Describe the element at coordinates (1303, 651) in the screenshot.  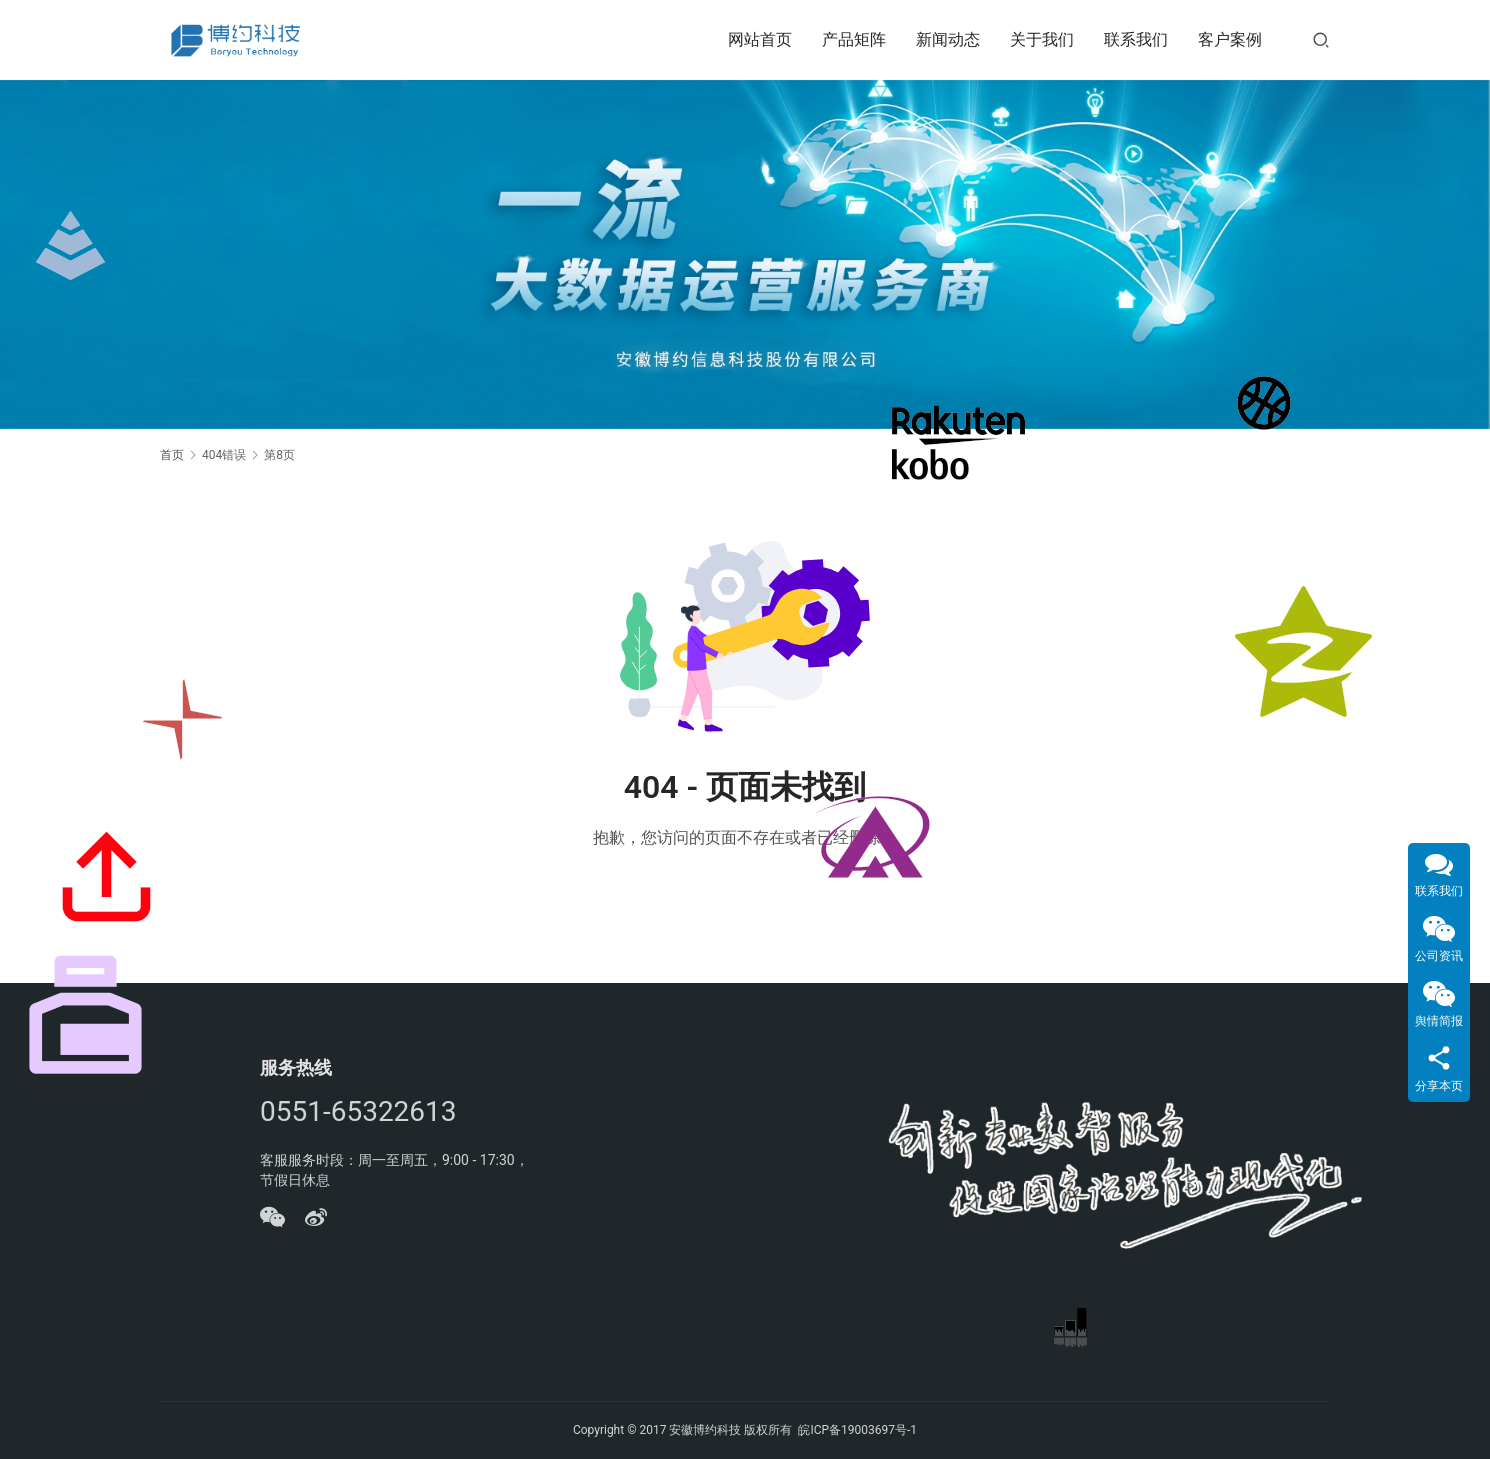
I see `open Qzone social network` at that location.